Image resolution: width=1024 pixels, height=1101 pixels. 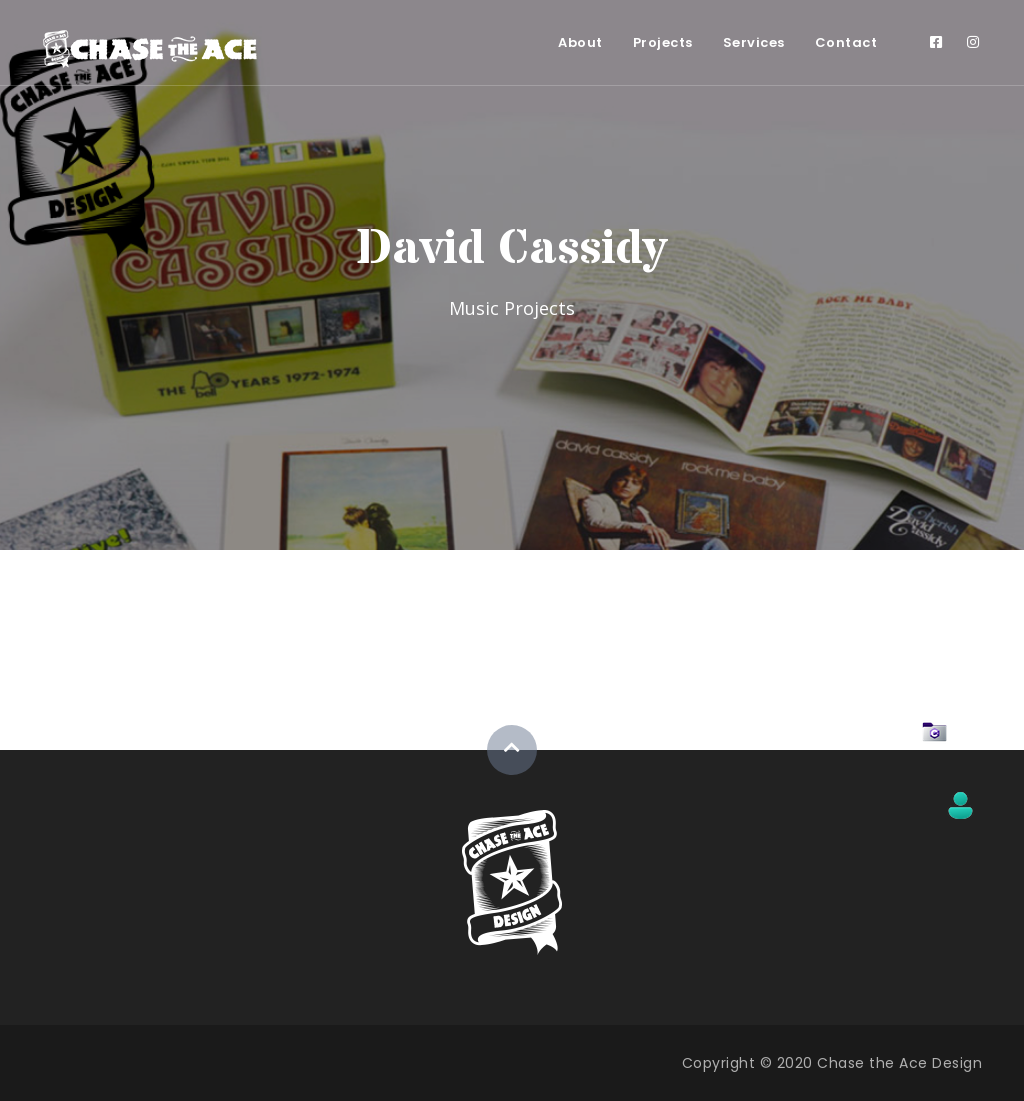 I want to click on view user profile, so click(x=960, y=805).